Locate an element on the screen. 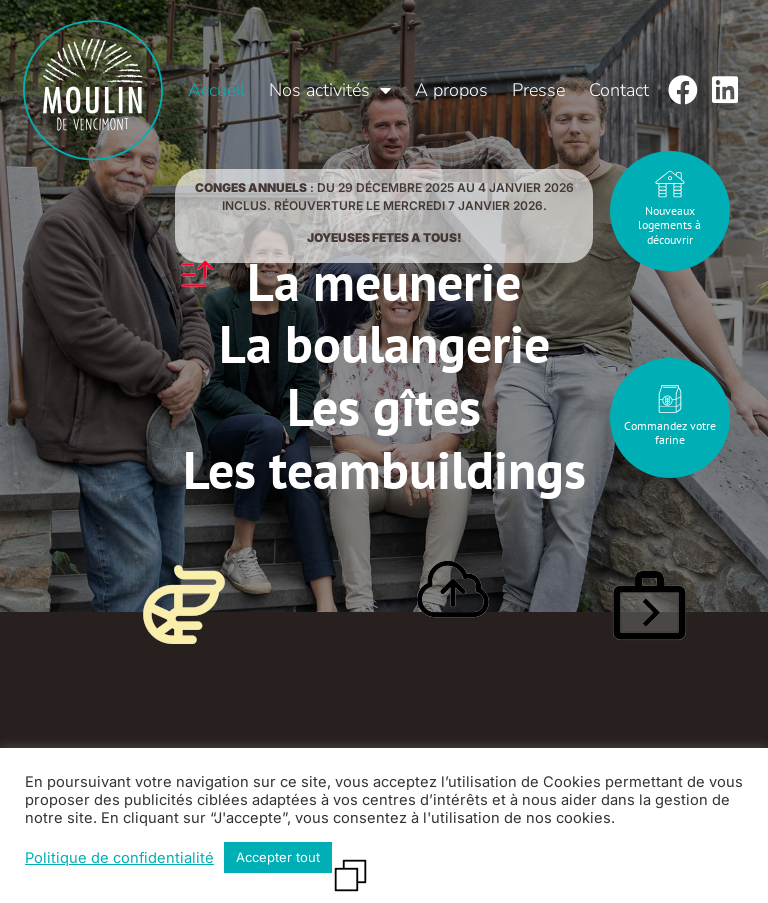 The width and height of the screenshot is (768, 903). select shrimp or shellfish as a food preference is located at coordinates (184, 606).